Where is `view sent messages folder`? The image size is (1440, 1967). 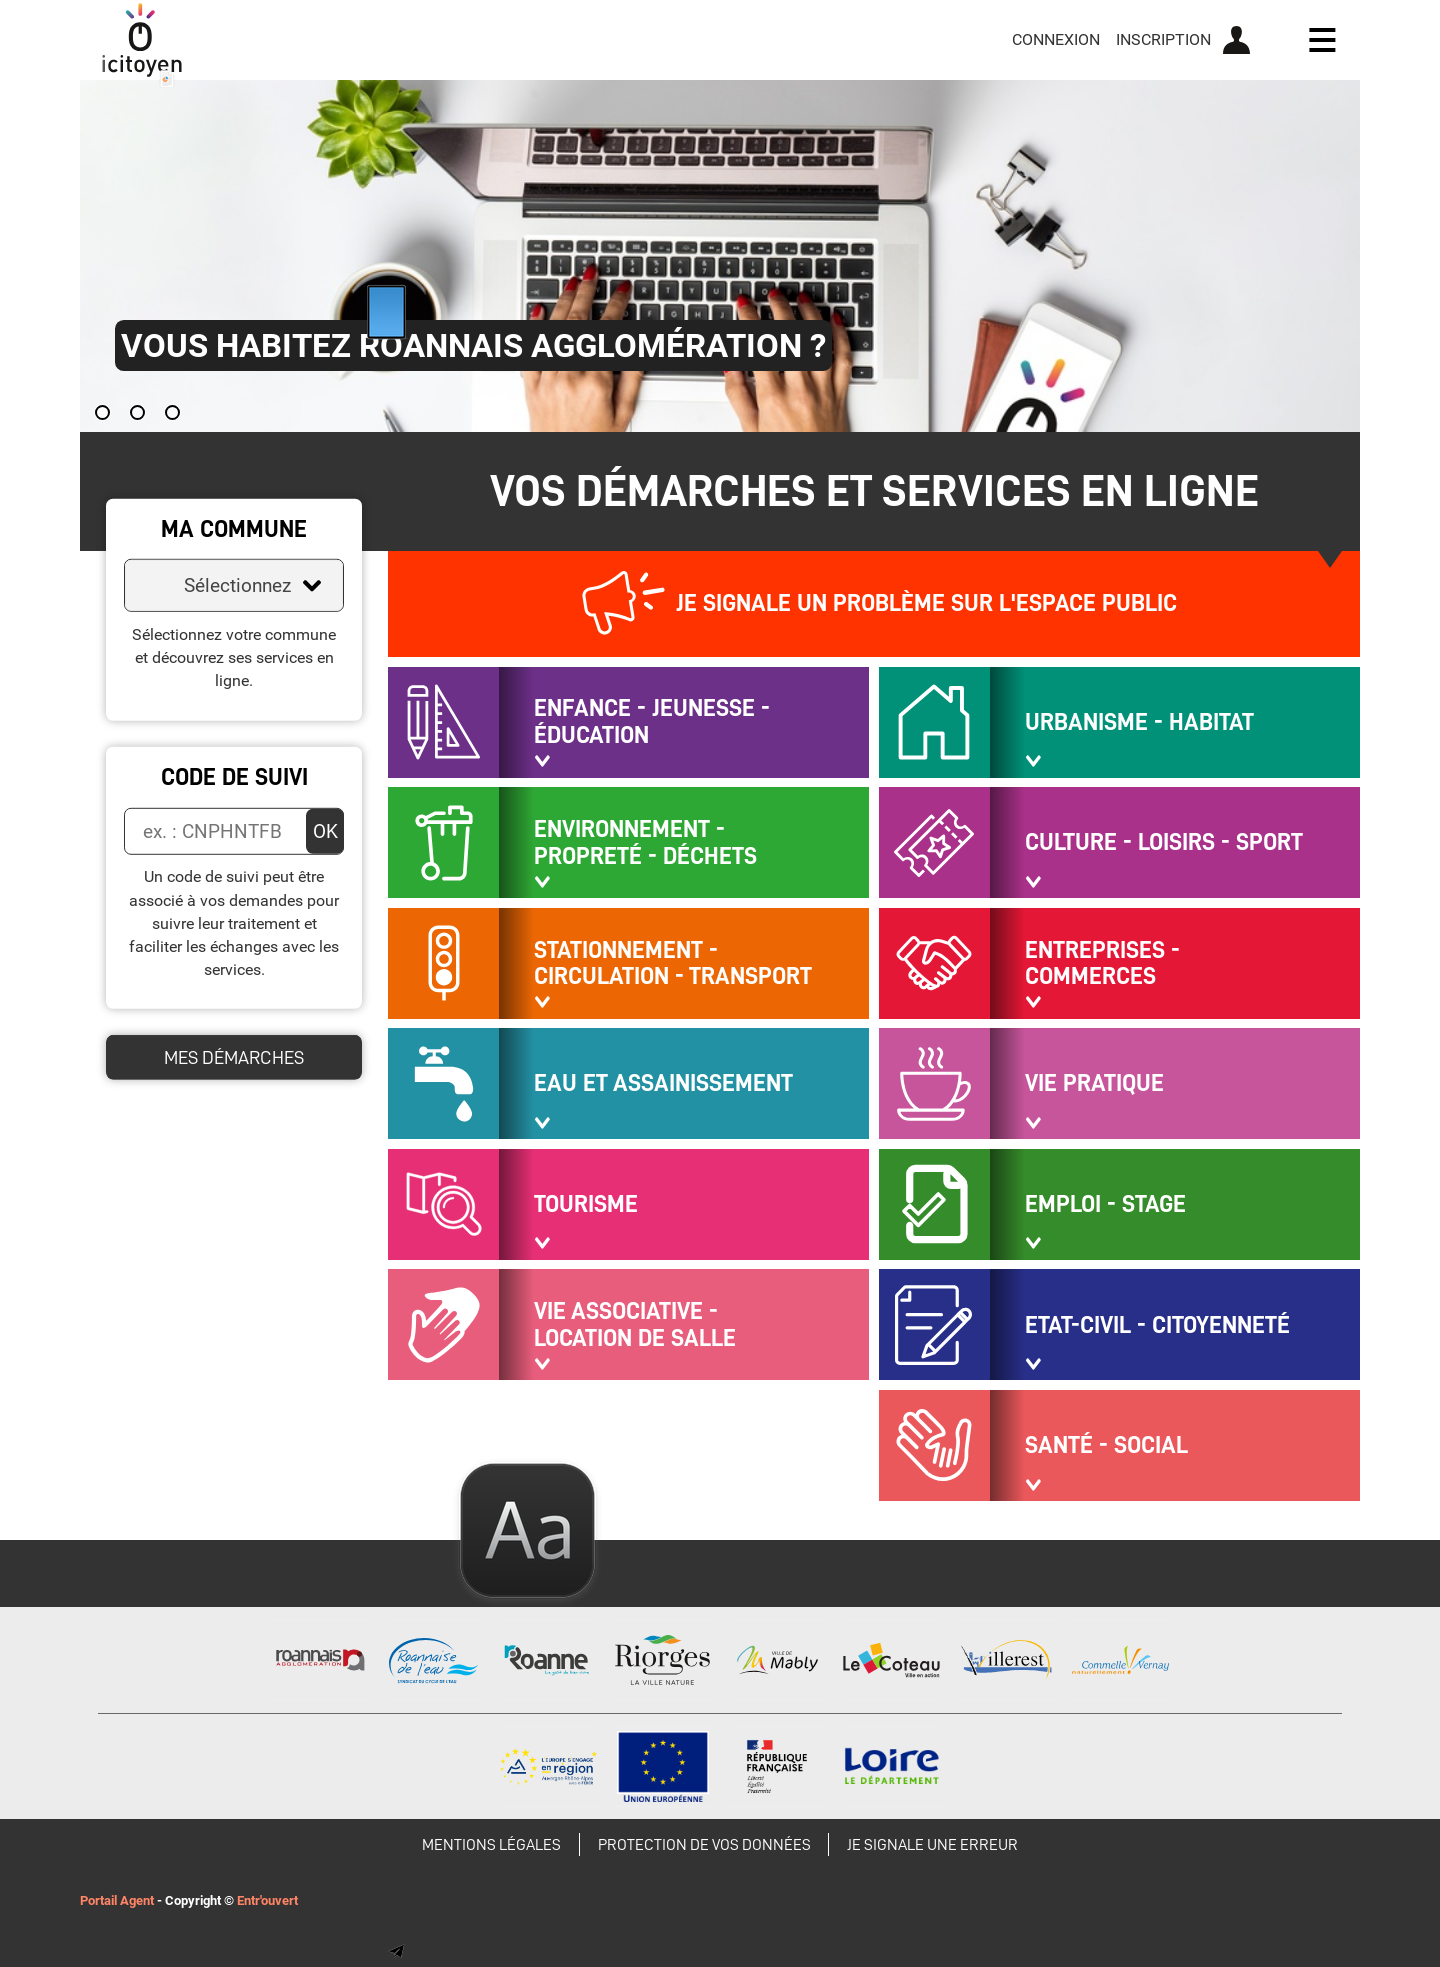
view sent messages folder is located at coordinates (396, 1951).